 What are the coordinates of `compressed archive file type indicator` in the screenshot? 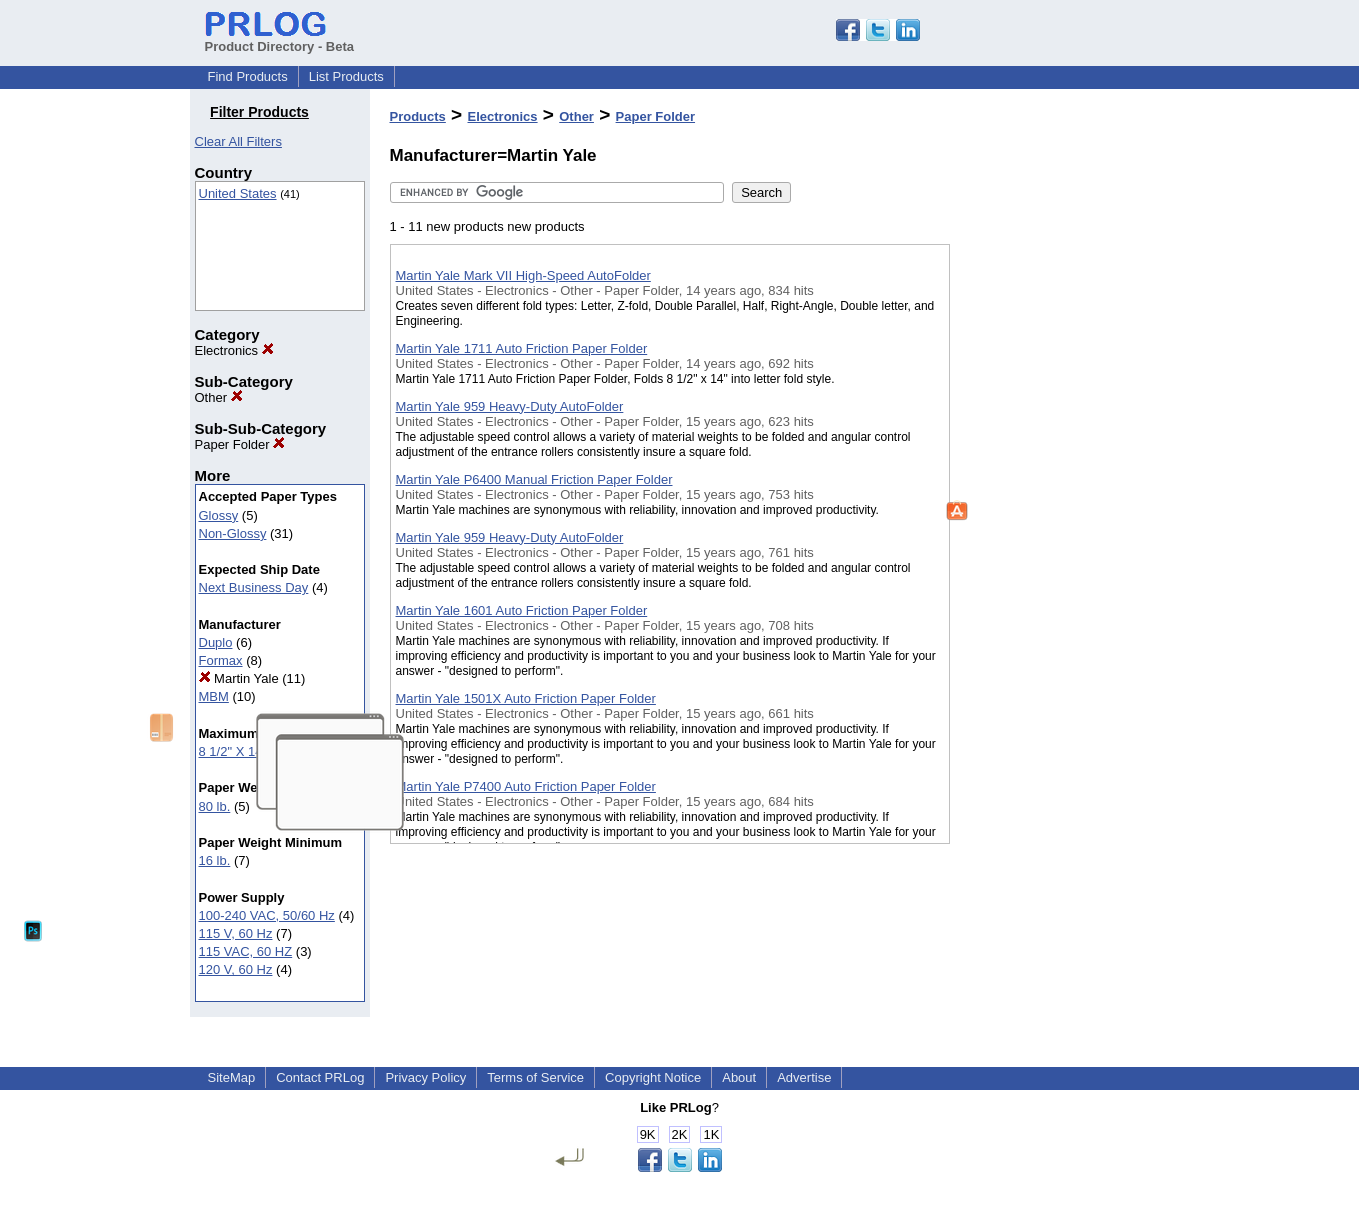 It's located at (161, 727).